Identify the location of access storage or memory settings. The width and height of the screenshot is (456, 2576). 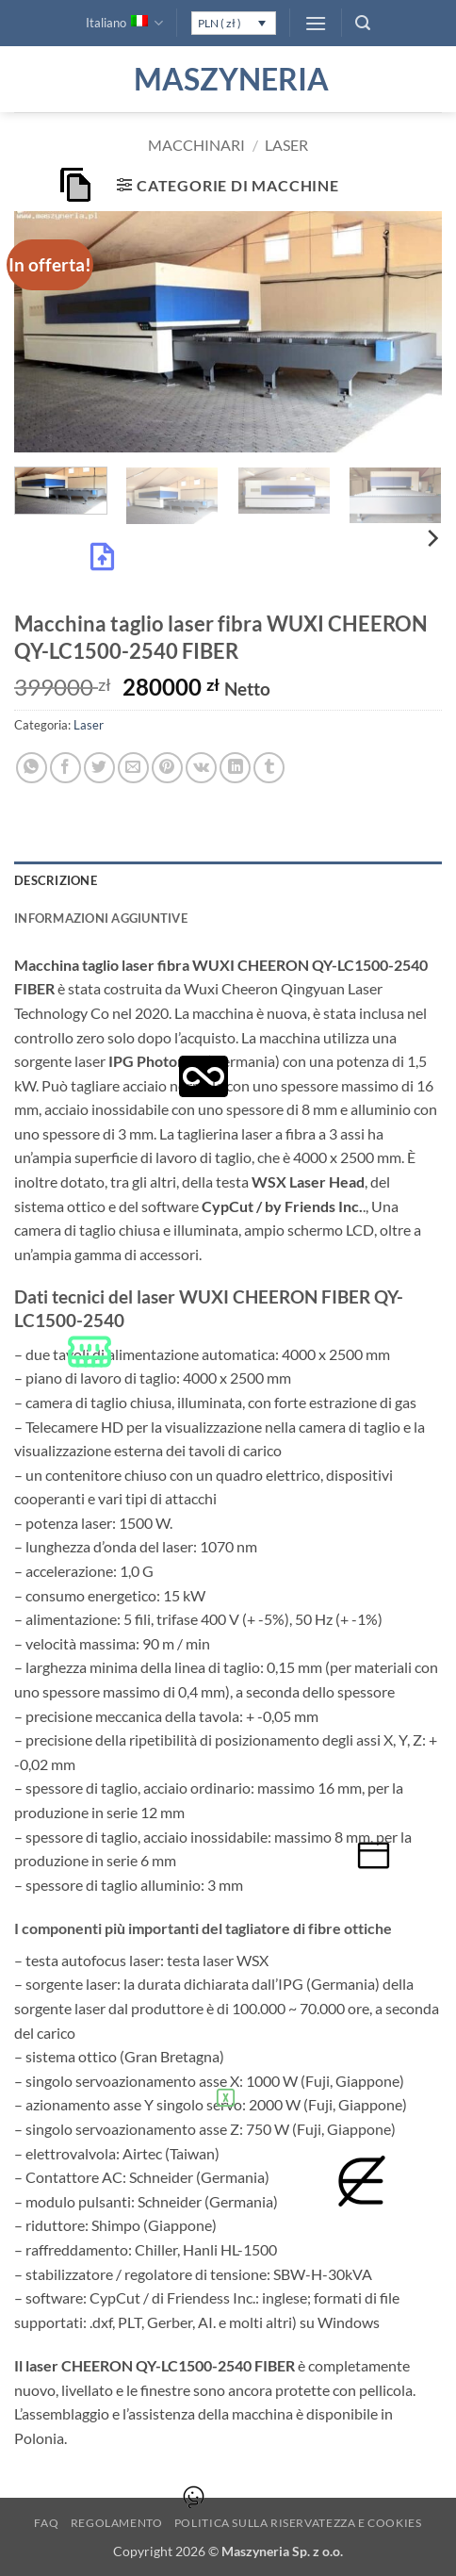
(90, 1352).